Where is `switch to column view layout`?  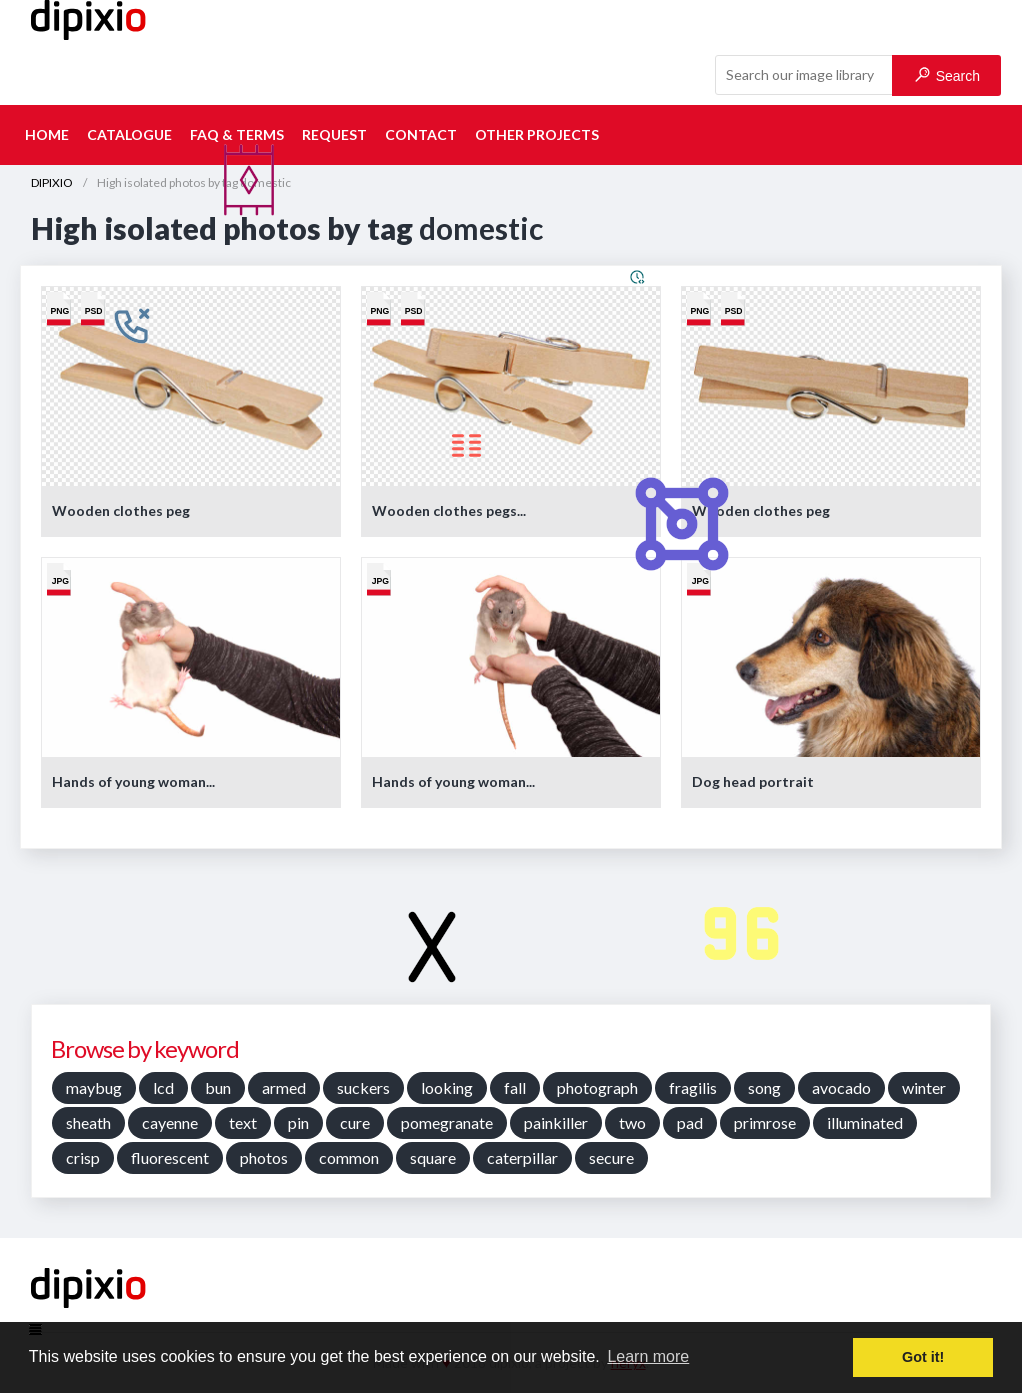 switch to column view layout is located at coordinates (466, 445).